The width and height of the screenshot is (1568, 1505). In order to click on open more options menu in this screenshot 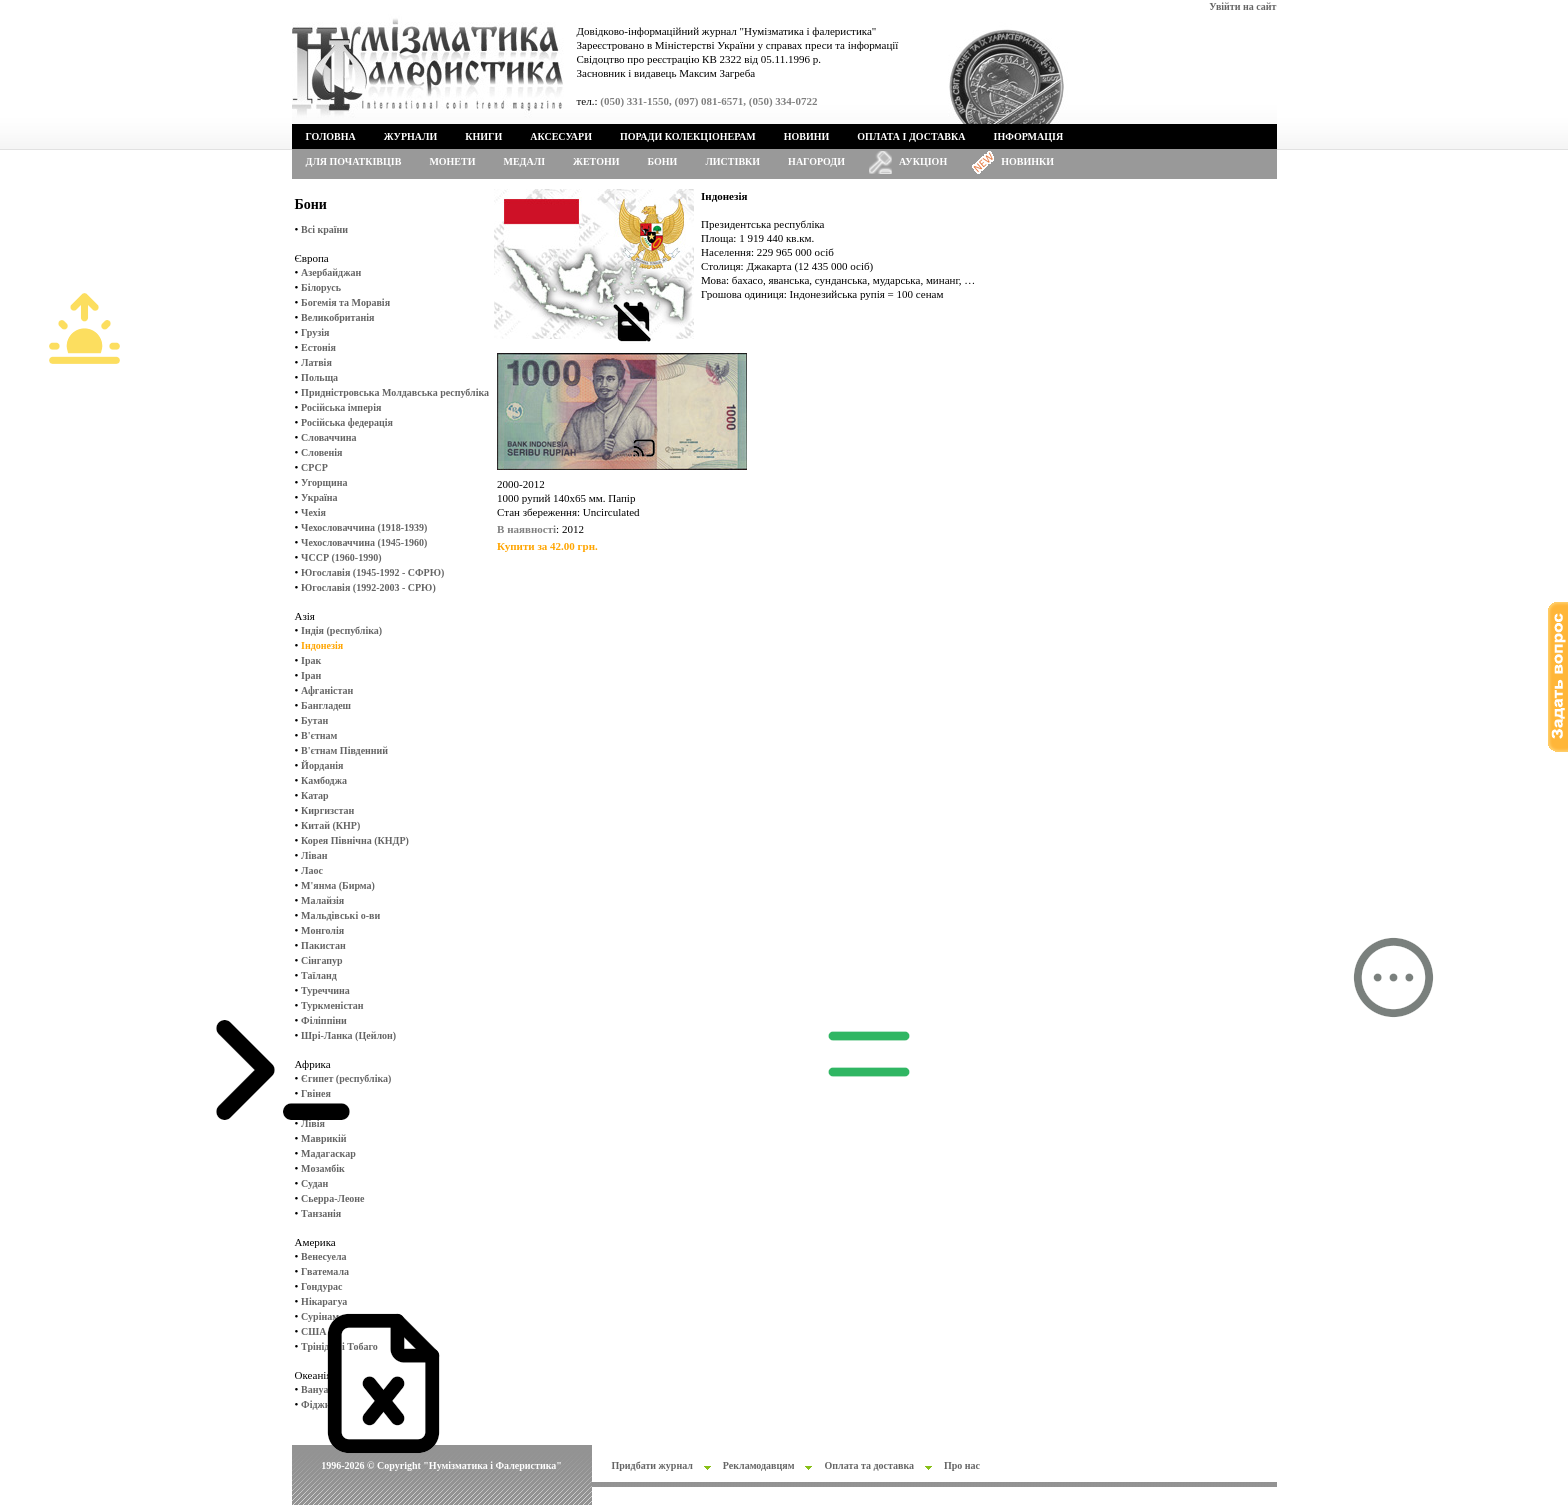, I will do `click(1393, 977)`.